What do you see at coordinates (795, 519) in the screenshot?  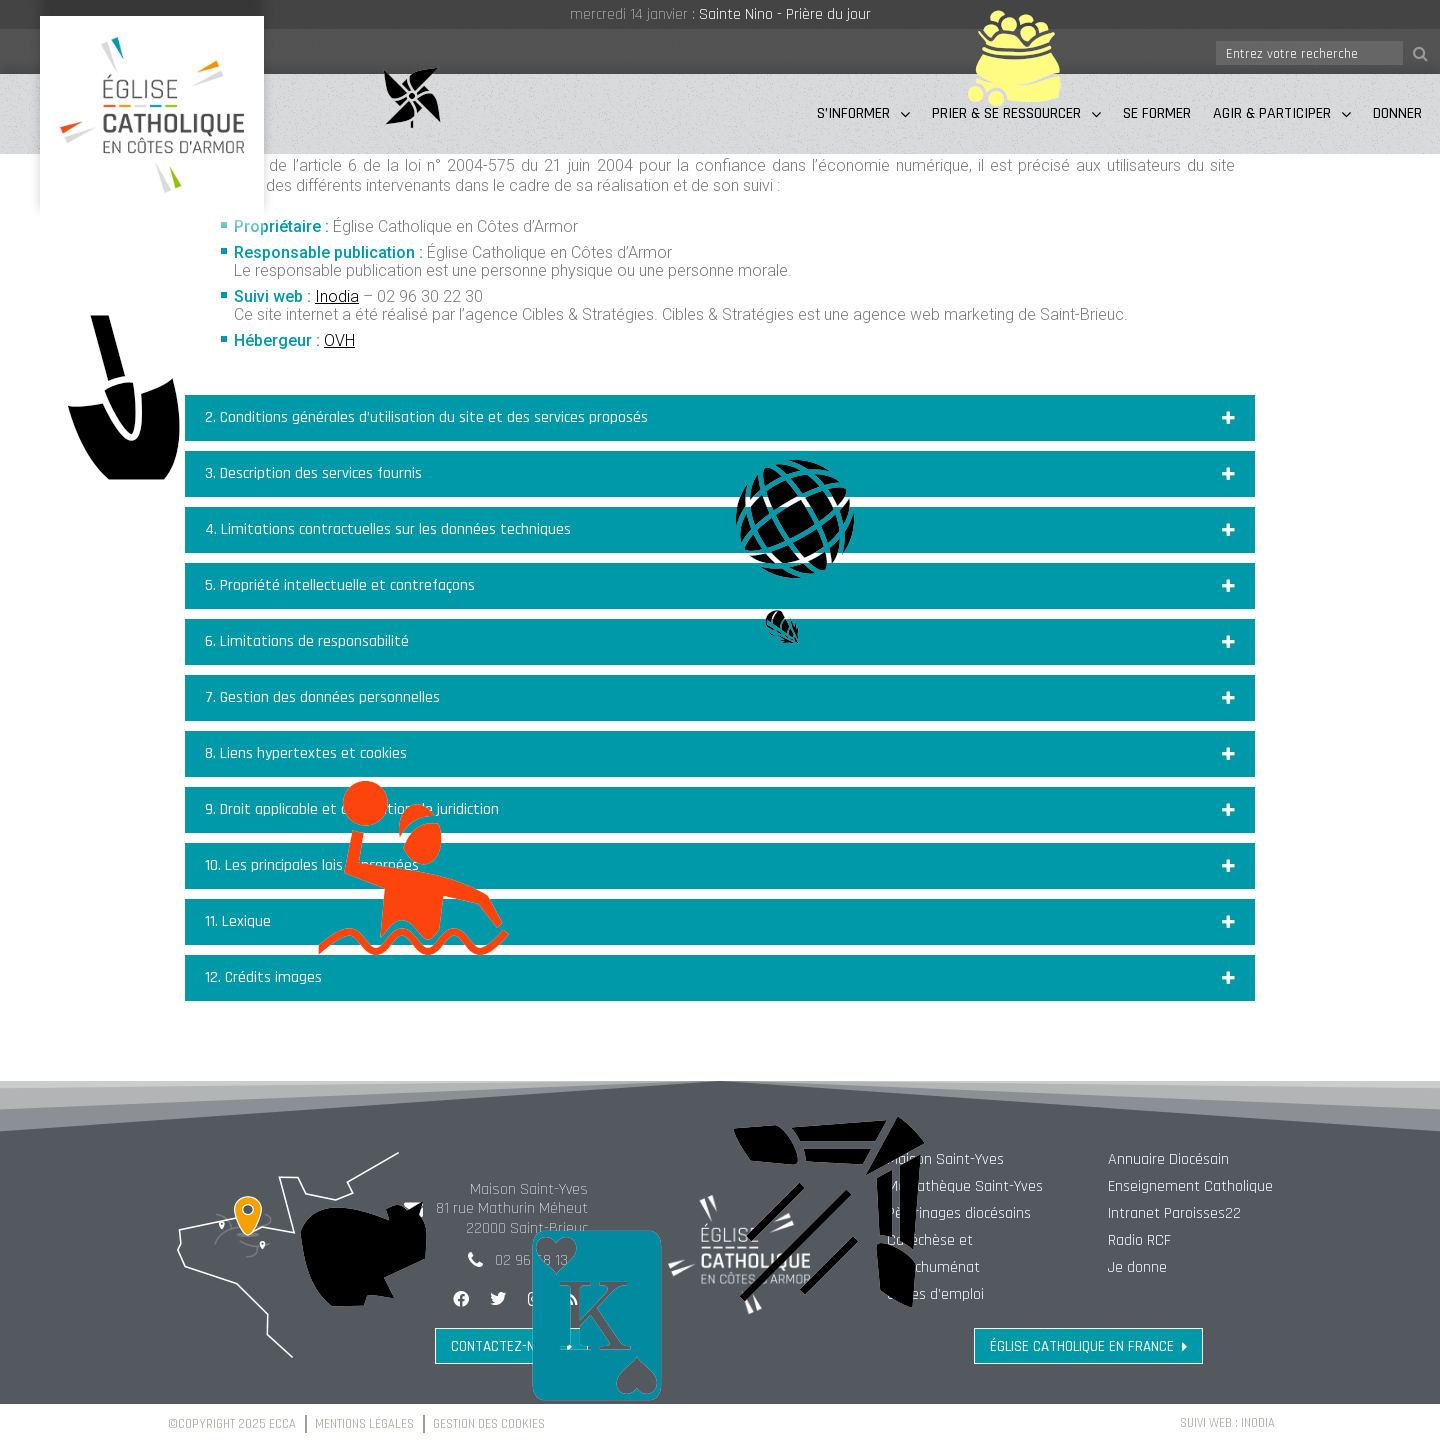 I see `access global or network settings` at bounding box center [795, 519].